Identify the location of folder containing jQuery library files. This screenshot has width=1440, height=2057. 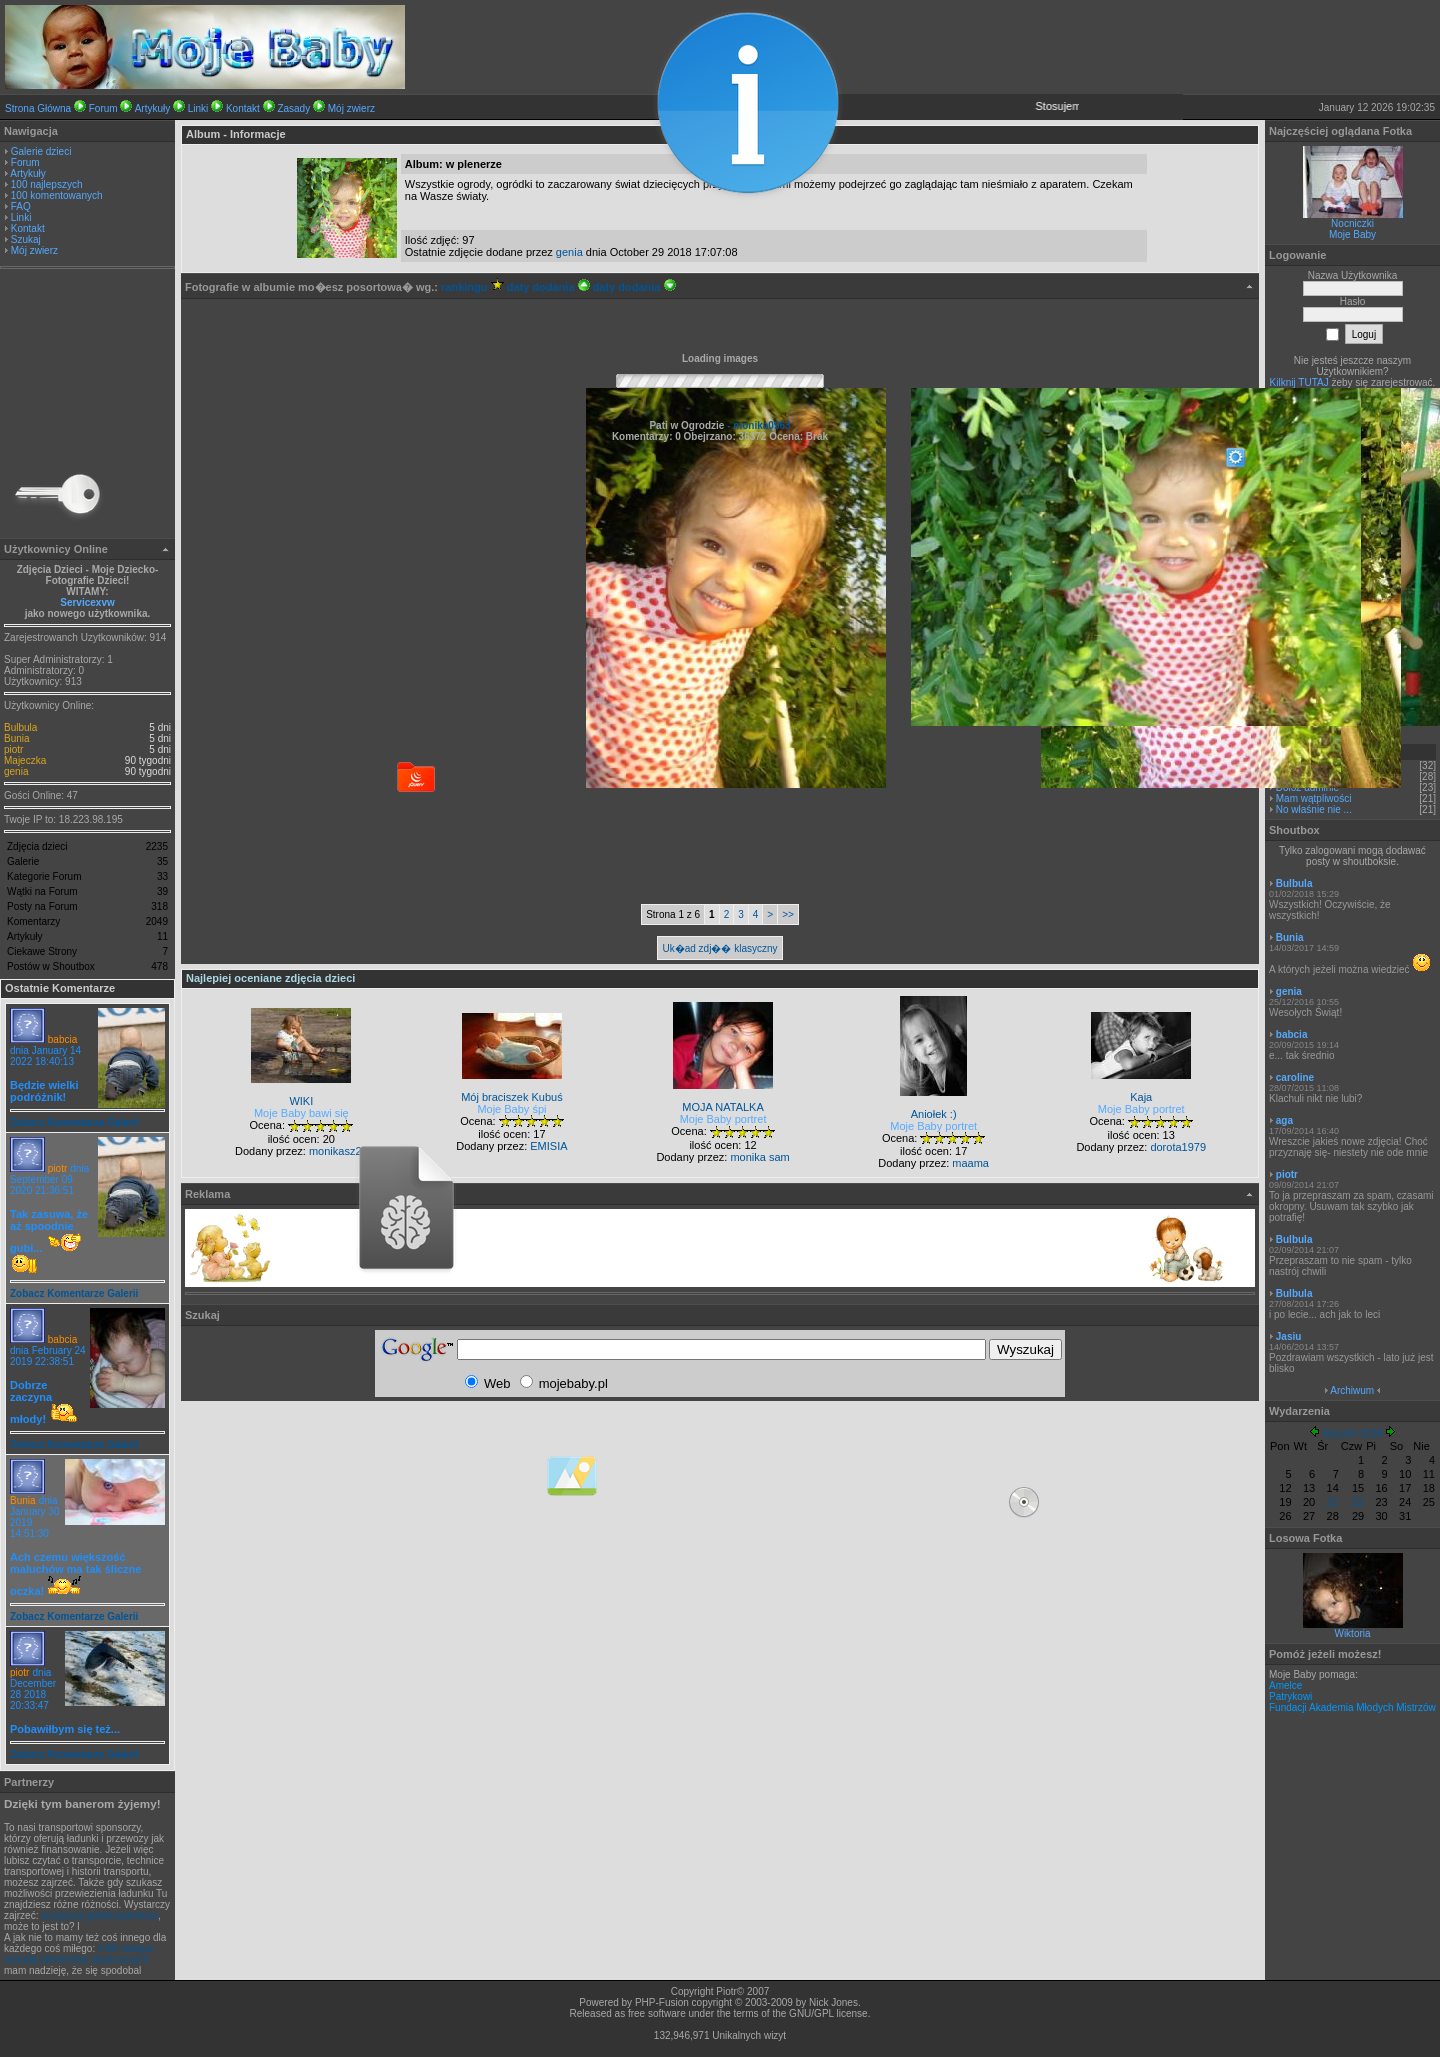
(416, 778).